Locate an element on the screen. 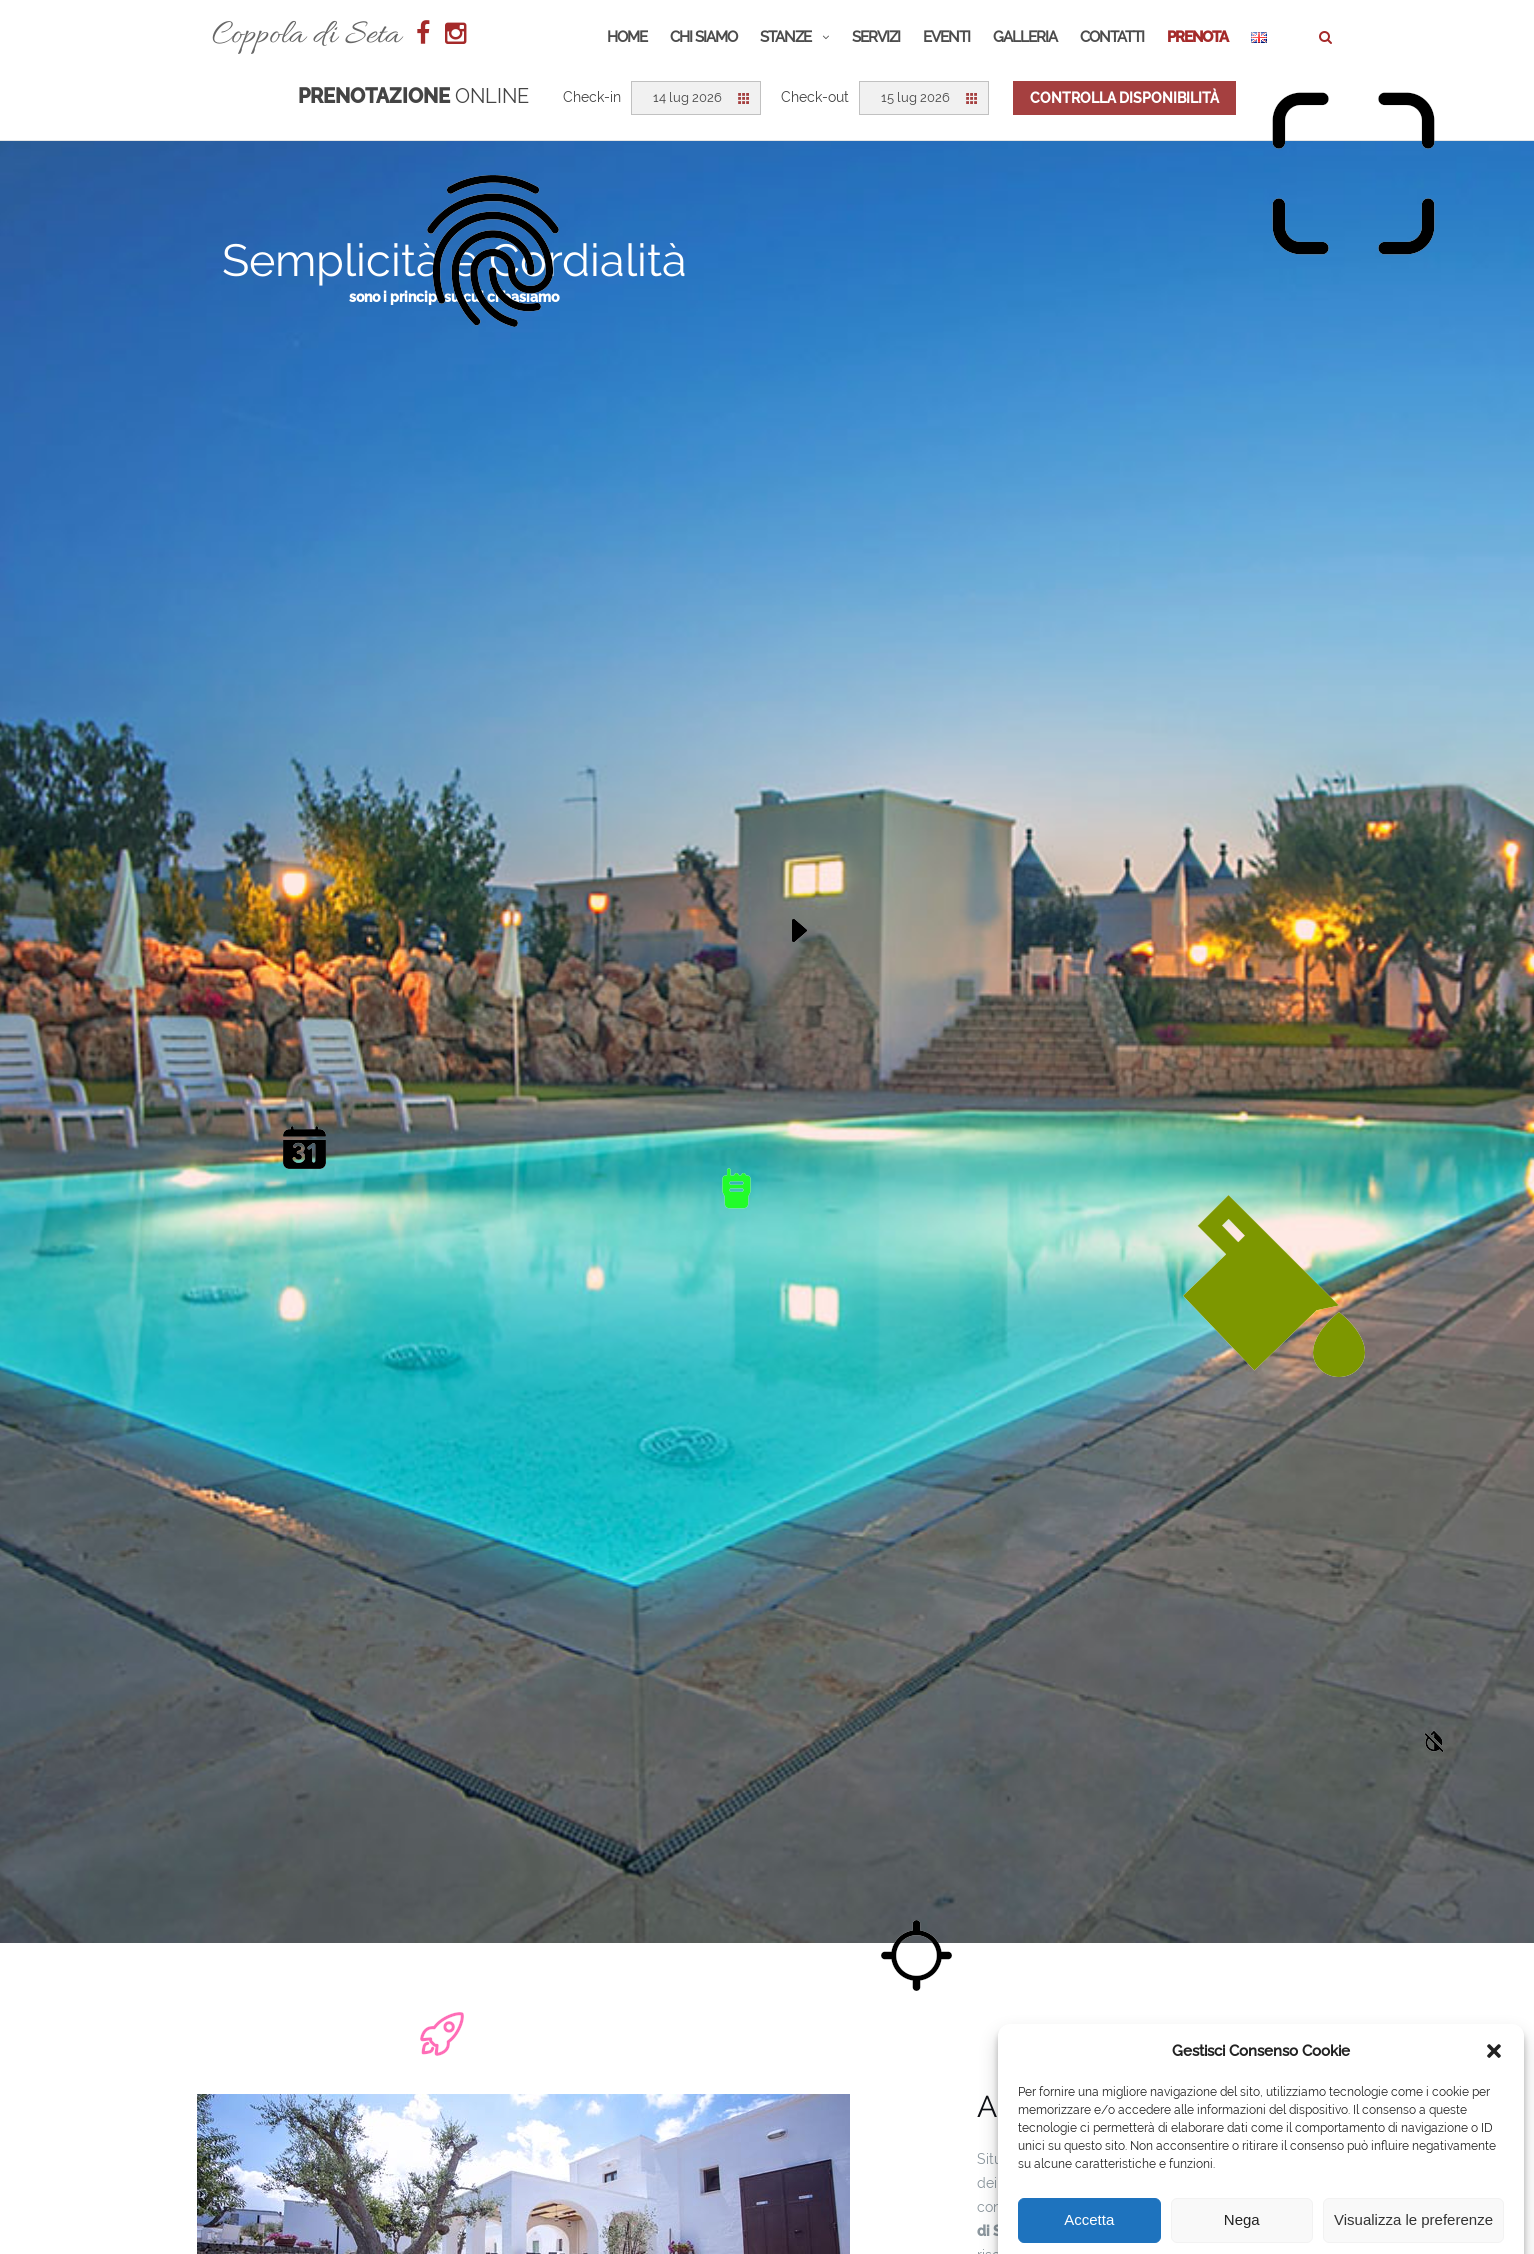 The image size is (1534, 2254). launch or deploy an application is located at coordinates (442, 2034).